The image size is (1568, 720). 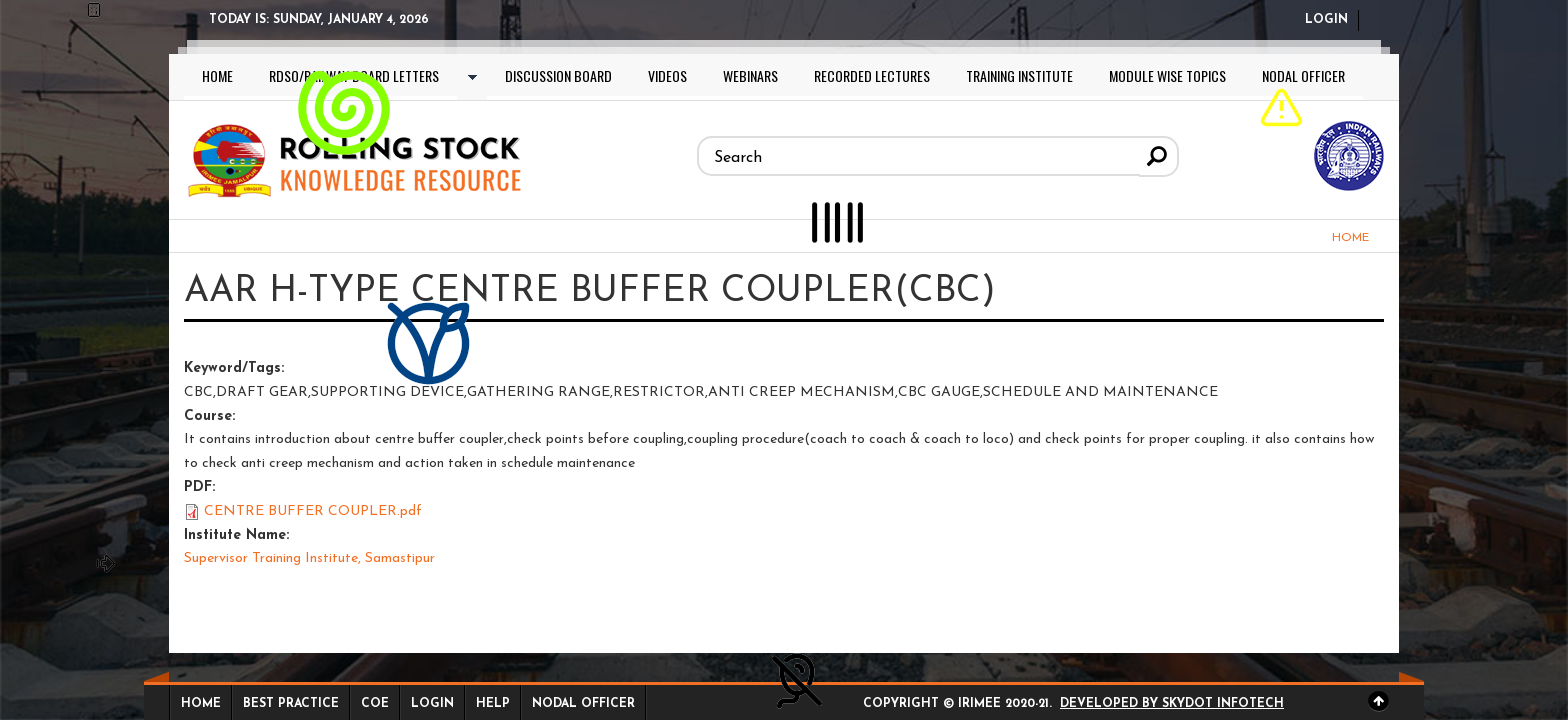 I want to click on skip to end or jump forward, so click(x=105, y=563).